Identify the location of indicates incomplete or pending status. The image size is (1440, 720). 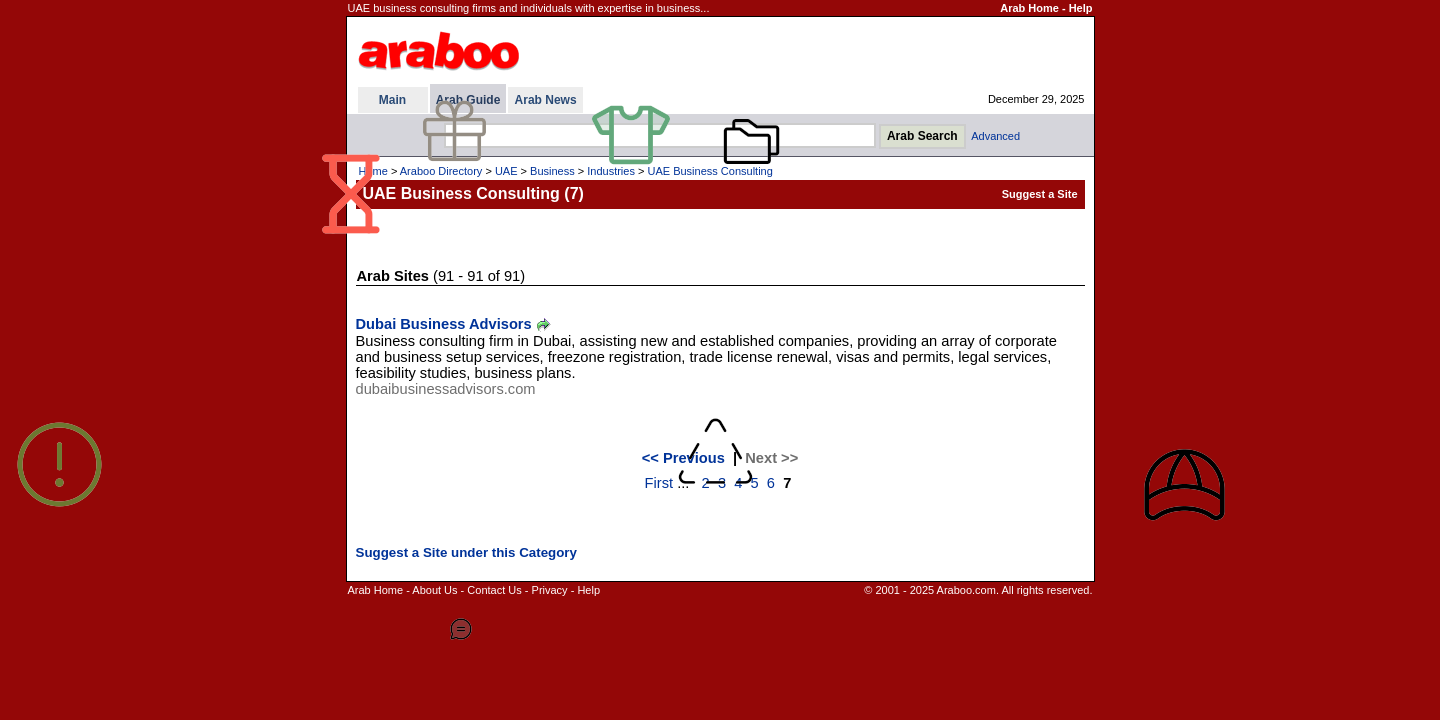
(715, 452).